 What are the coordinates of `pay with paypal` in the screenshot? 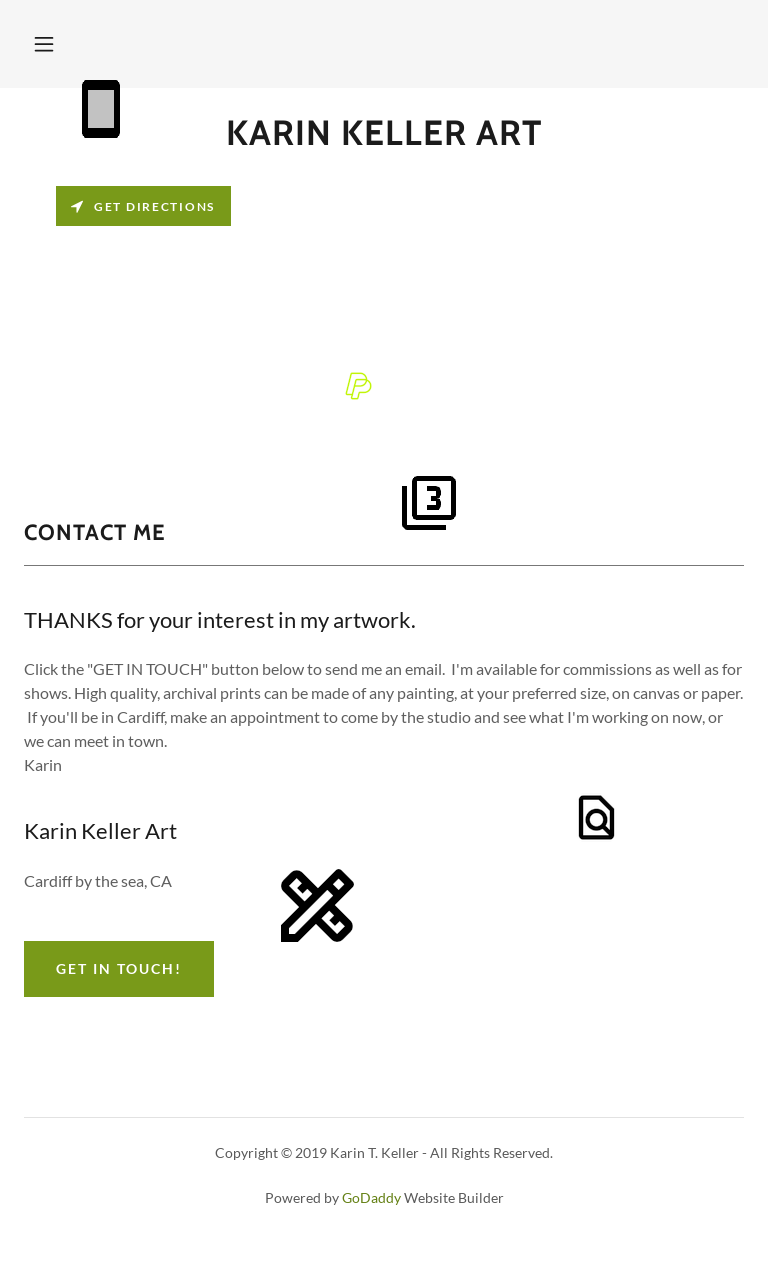 It's located at (358, 386).